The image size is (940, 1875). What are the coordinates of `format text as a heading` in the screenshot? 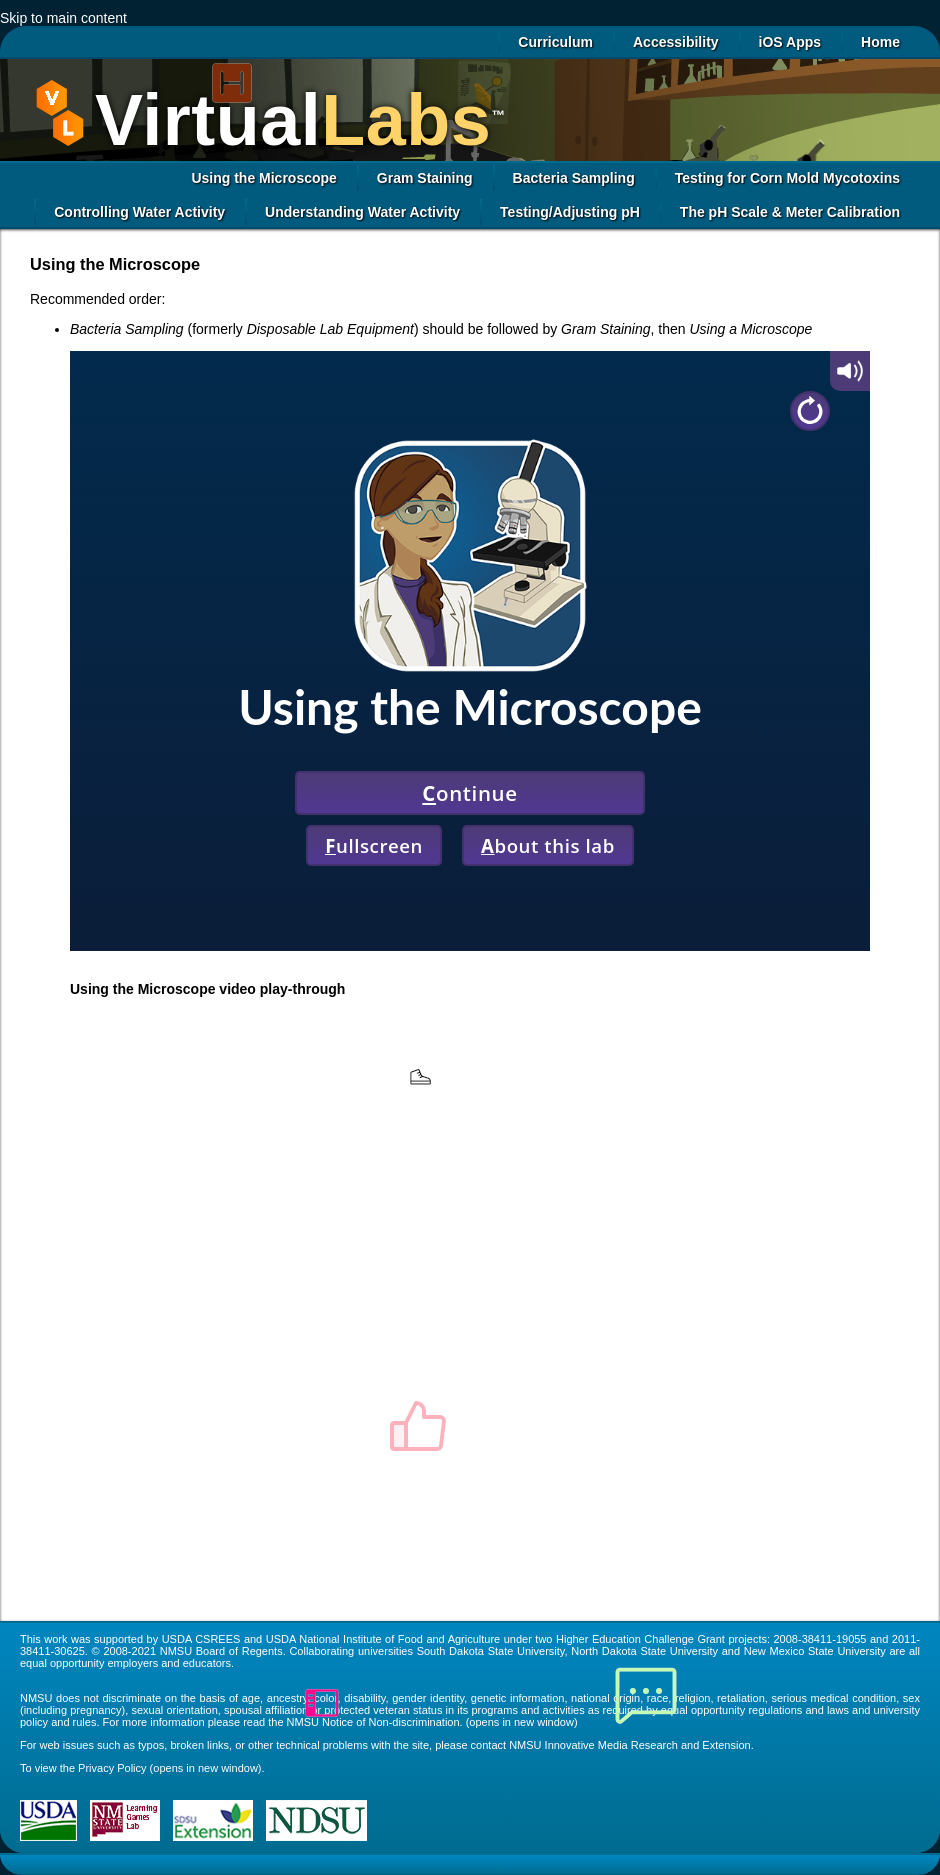 It's located at (232, 83).